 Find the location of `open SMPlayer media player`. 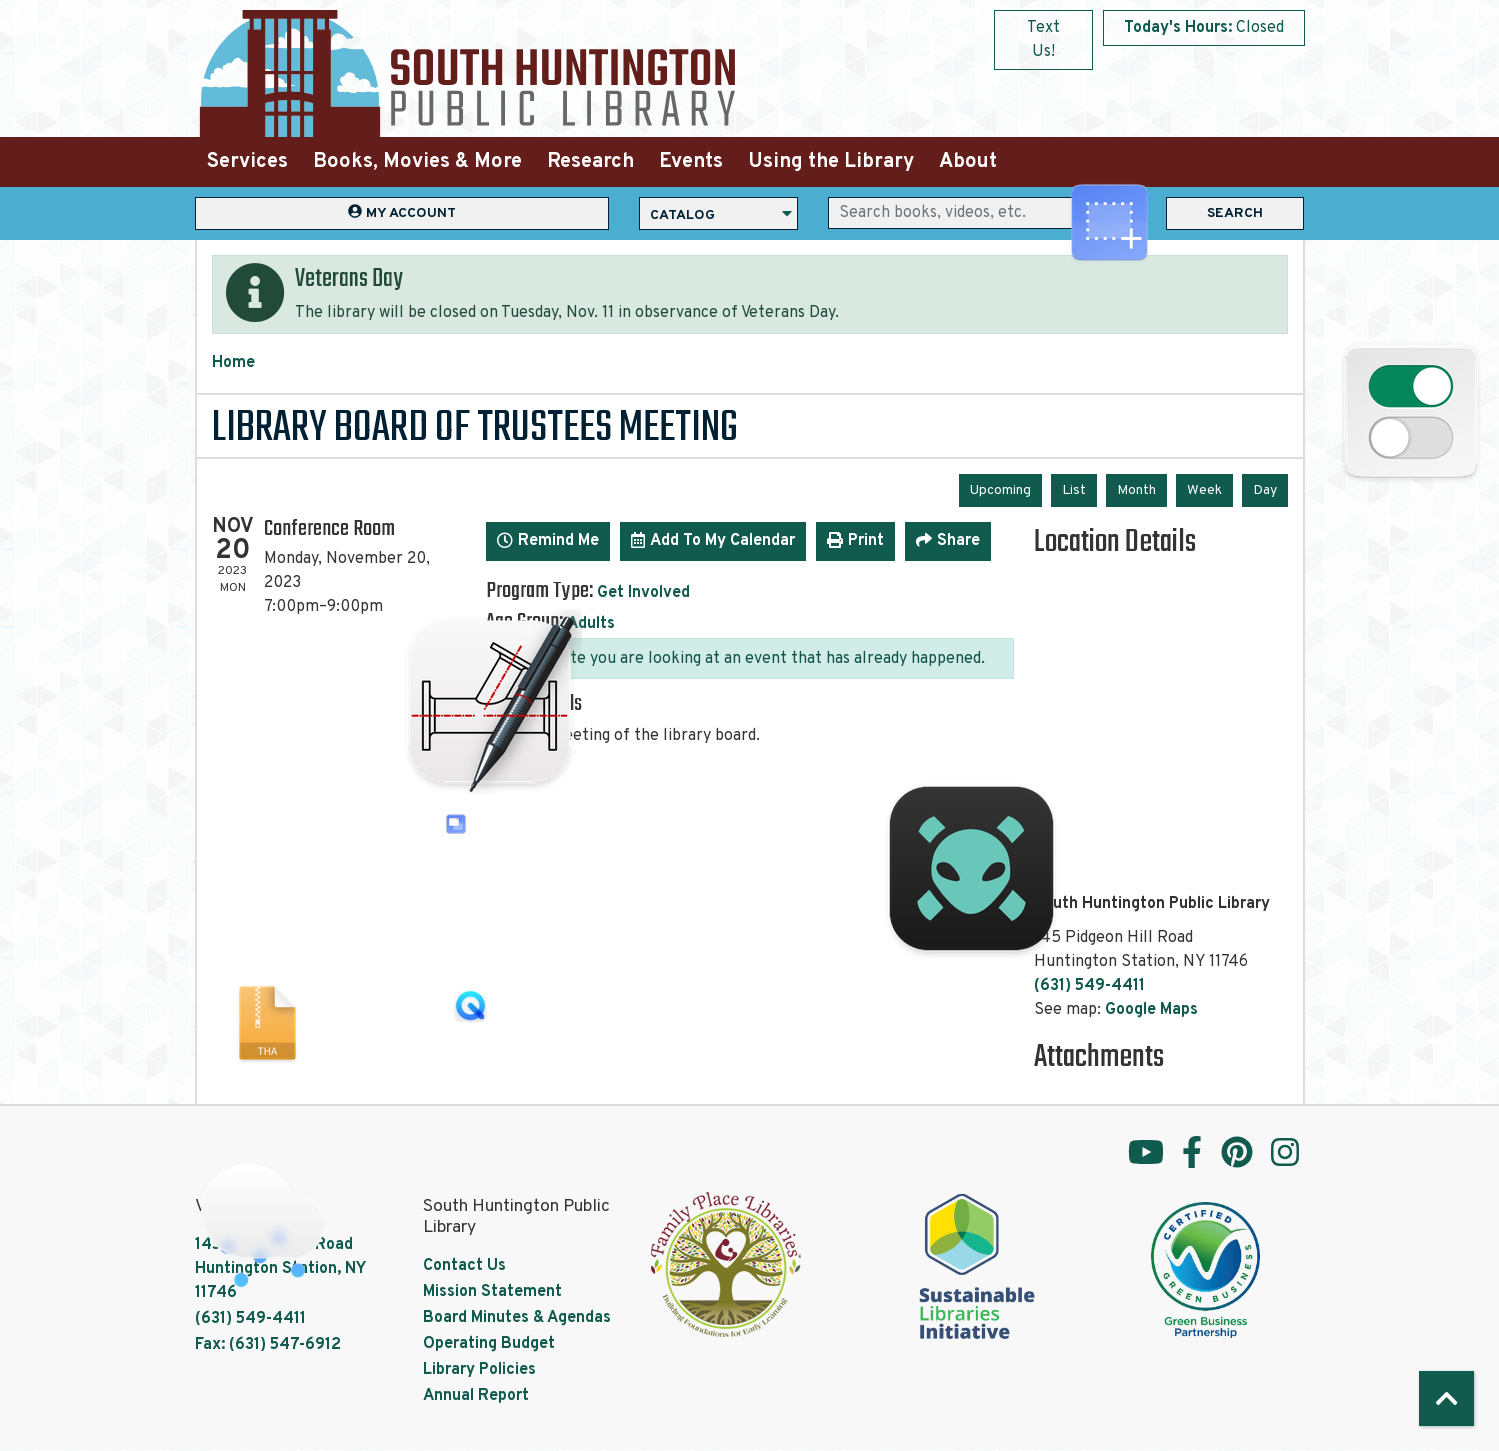

open SMPlayer media player is located at coordinates (470, 1005).